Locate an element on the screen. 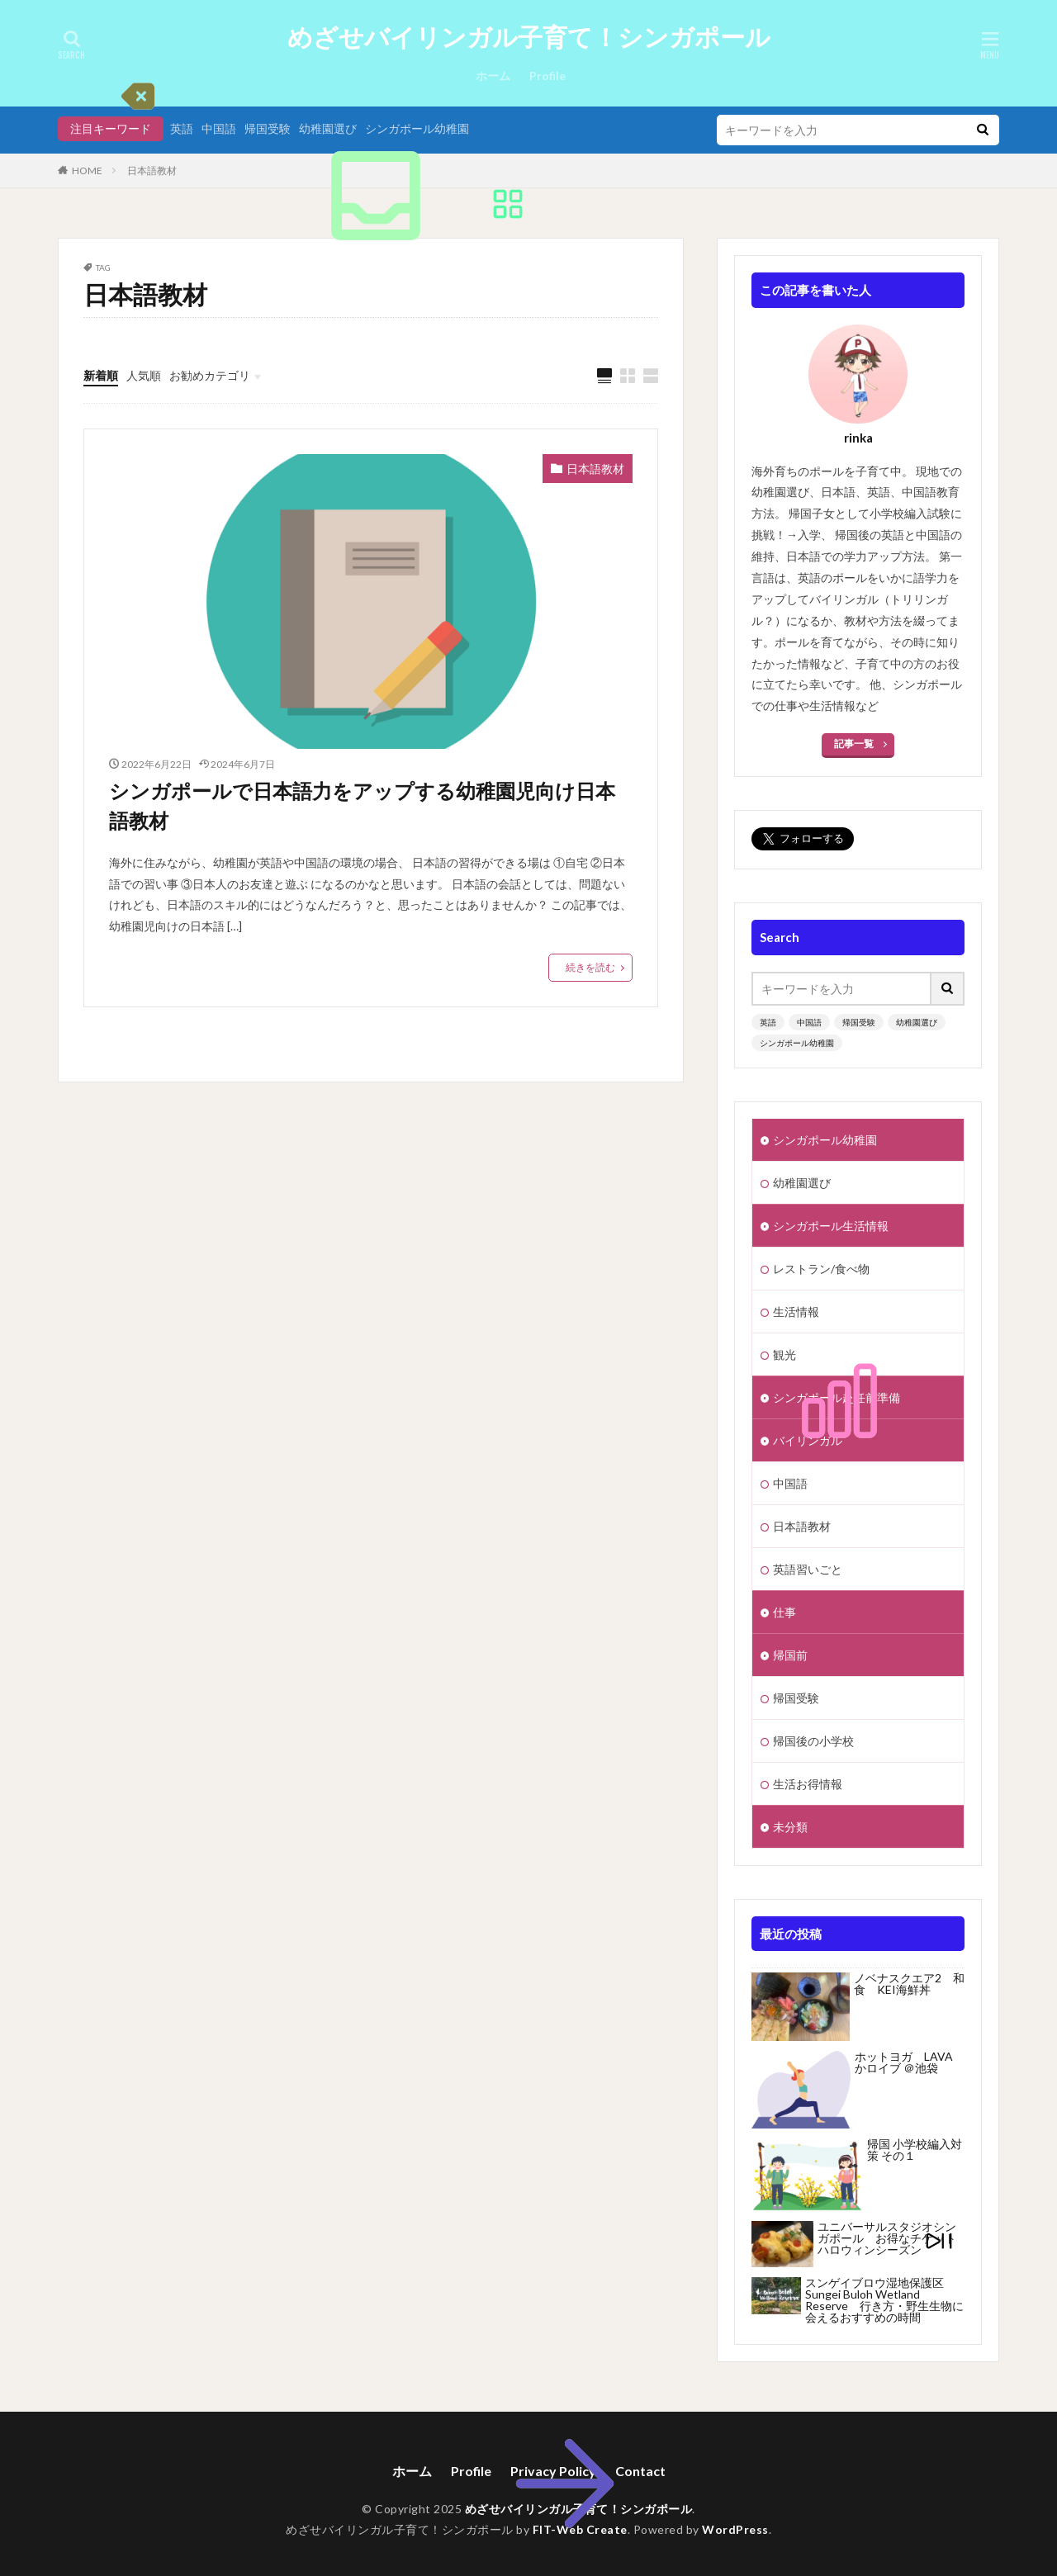  view analytics and statistics is located at coordinates (839, 1400).